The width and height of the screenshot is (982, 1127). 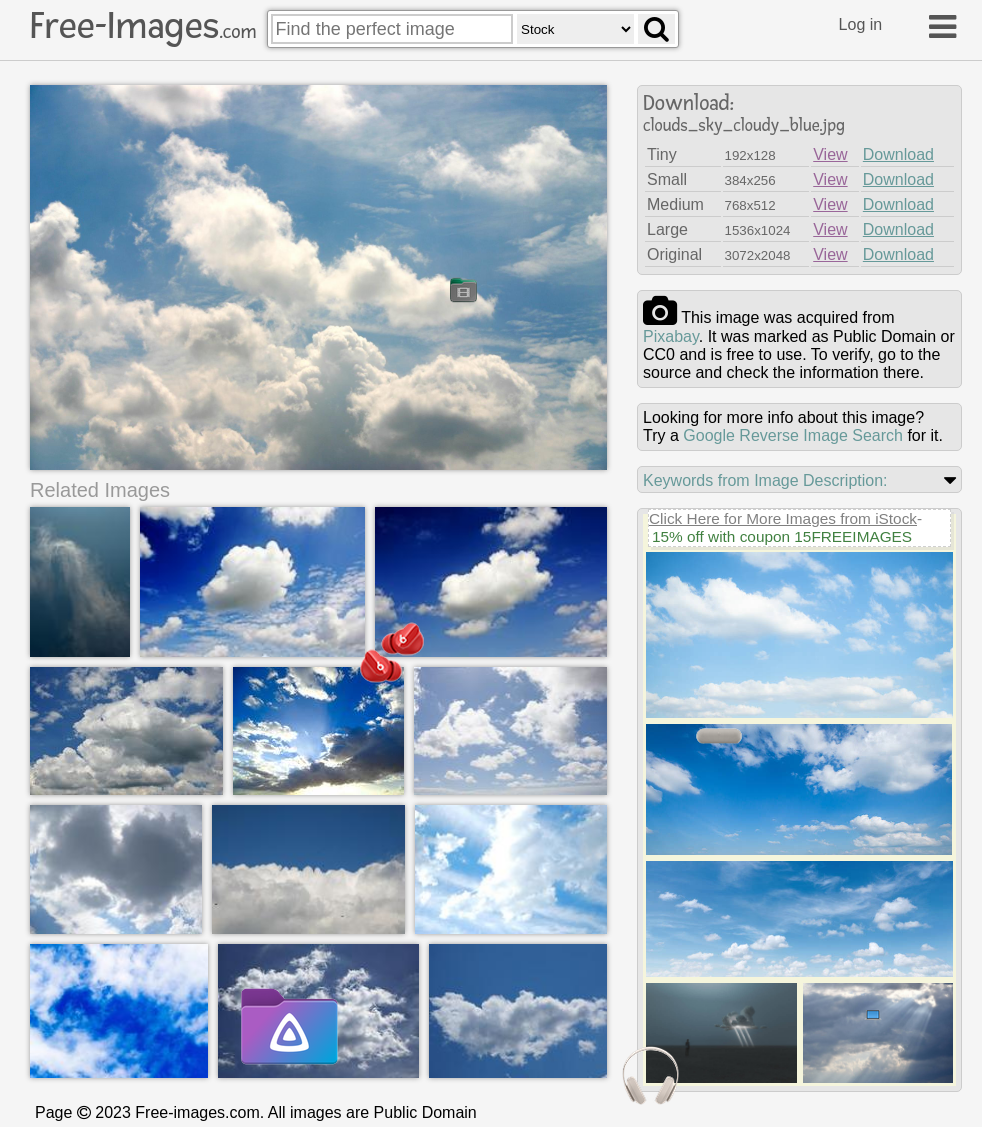 What do you see at coordinates (650, 1076) in the screenshot?
I see `connect bluetooth headphones` at bounding box center [650, 1076].